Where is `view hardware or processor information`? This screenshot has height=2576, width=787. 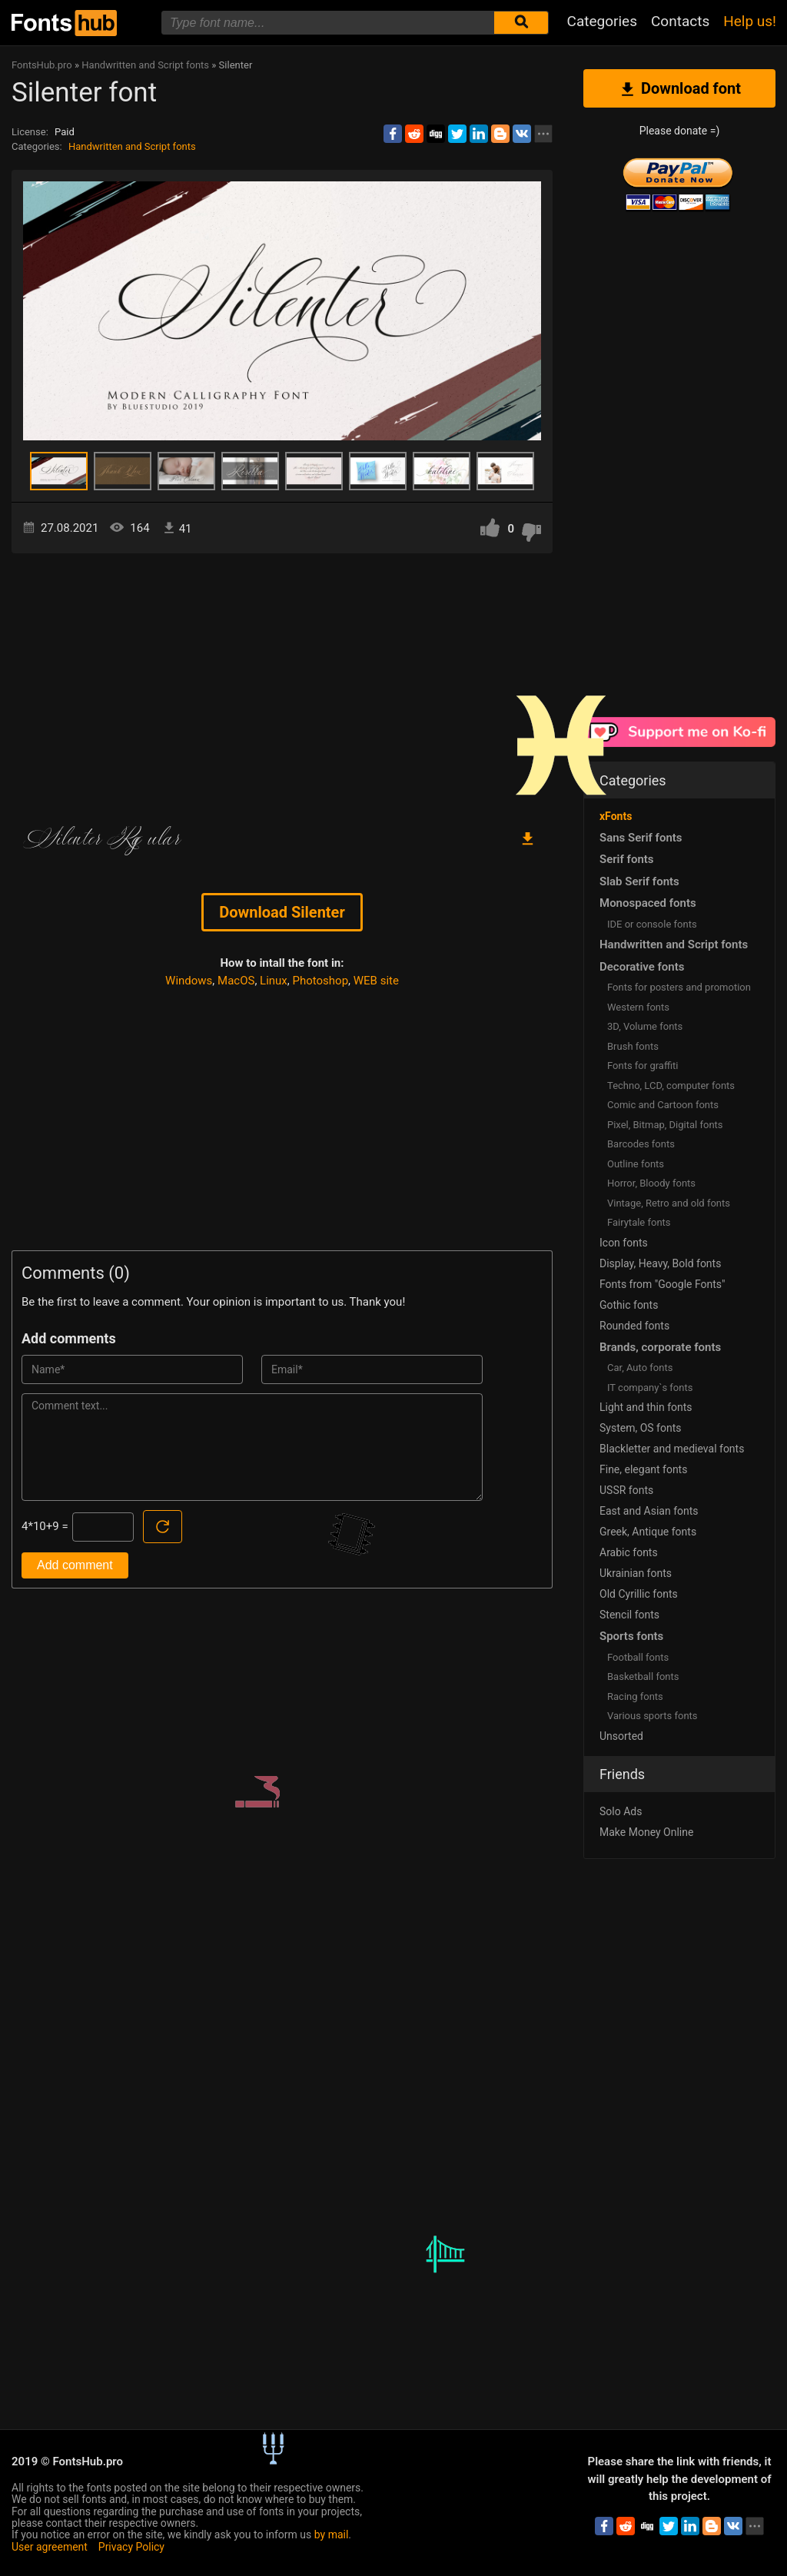 view hardware or processor information is located at coordinates (351, 1535).